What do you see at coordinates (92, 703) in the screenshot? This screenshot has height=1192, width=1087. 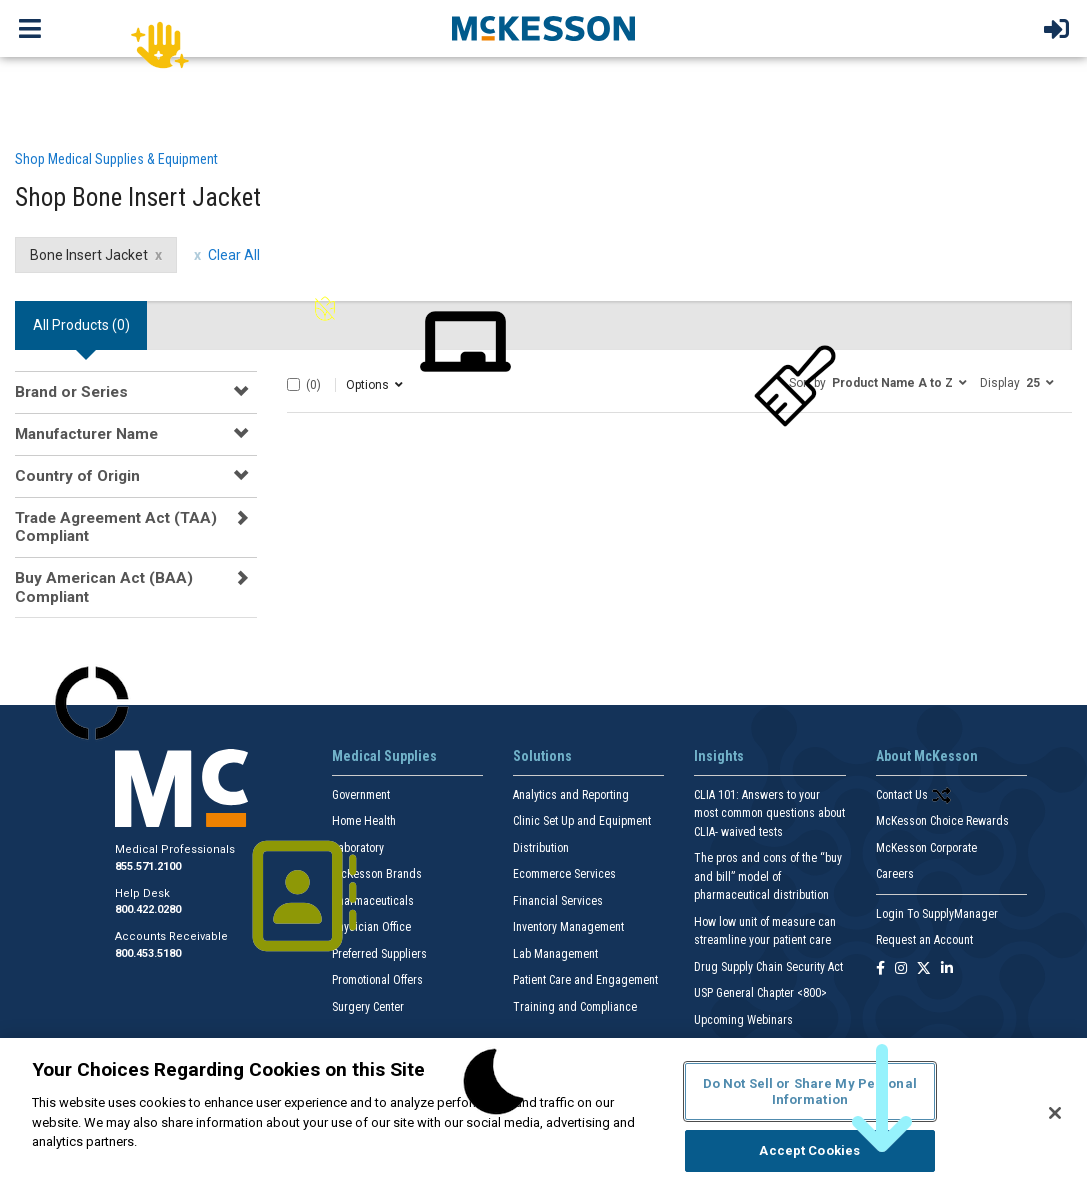 I see `view progress or completion status` at bounding box center [92, 703].